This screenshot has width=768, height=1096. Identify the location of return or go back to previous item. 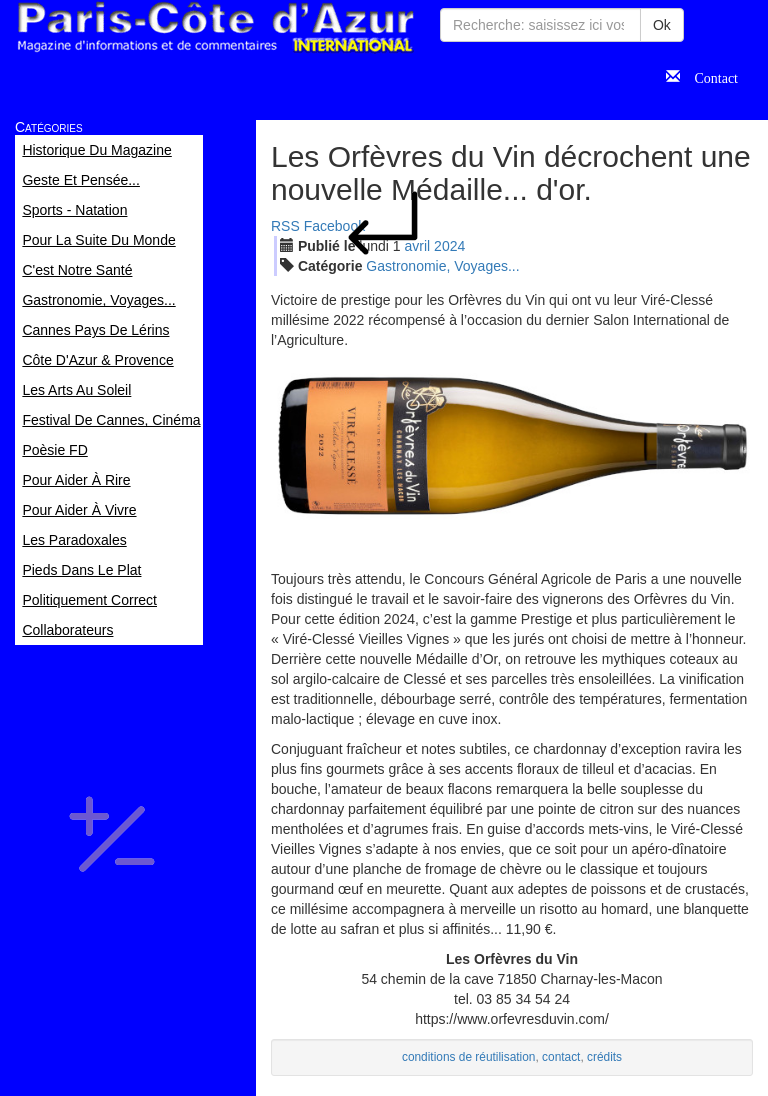
(383, 223).